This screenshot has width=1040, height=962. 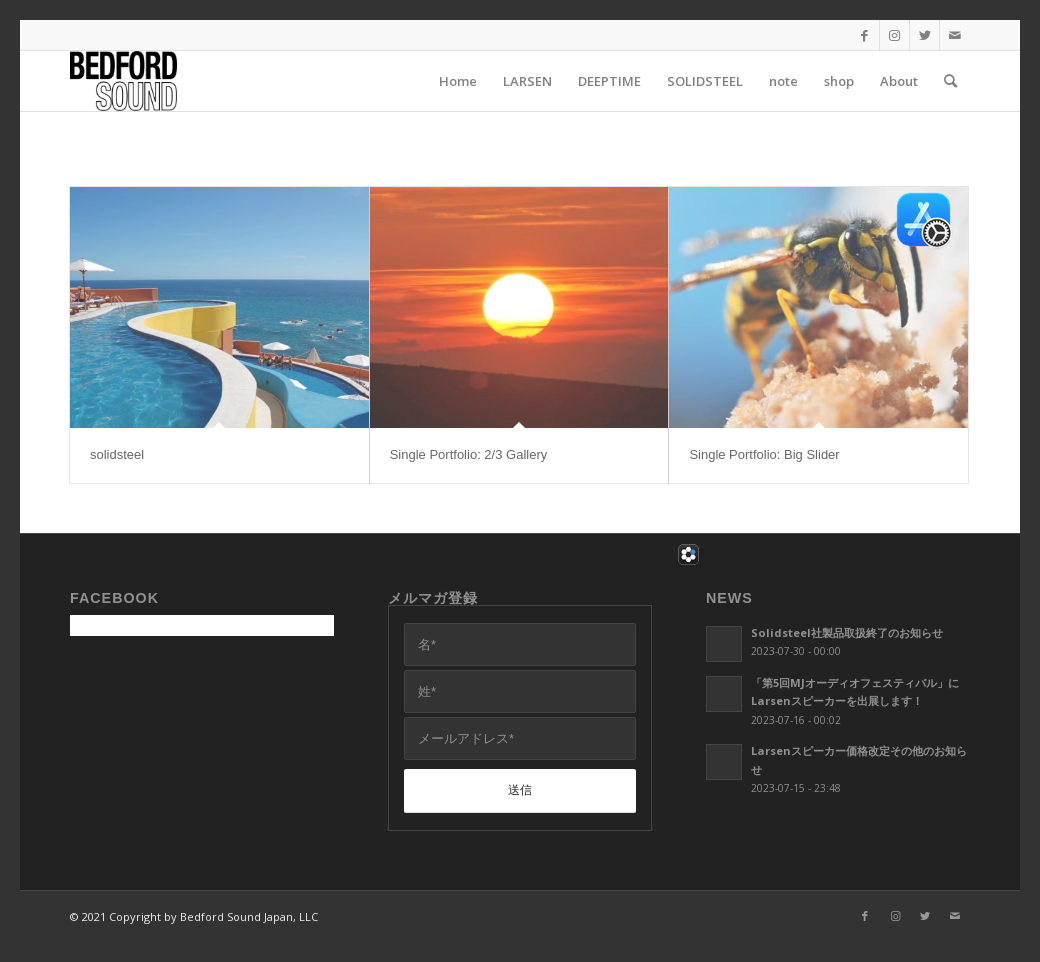 I want to click on launch robocraft game, so click(x=688, y=554).